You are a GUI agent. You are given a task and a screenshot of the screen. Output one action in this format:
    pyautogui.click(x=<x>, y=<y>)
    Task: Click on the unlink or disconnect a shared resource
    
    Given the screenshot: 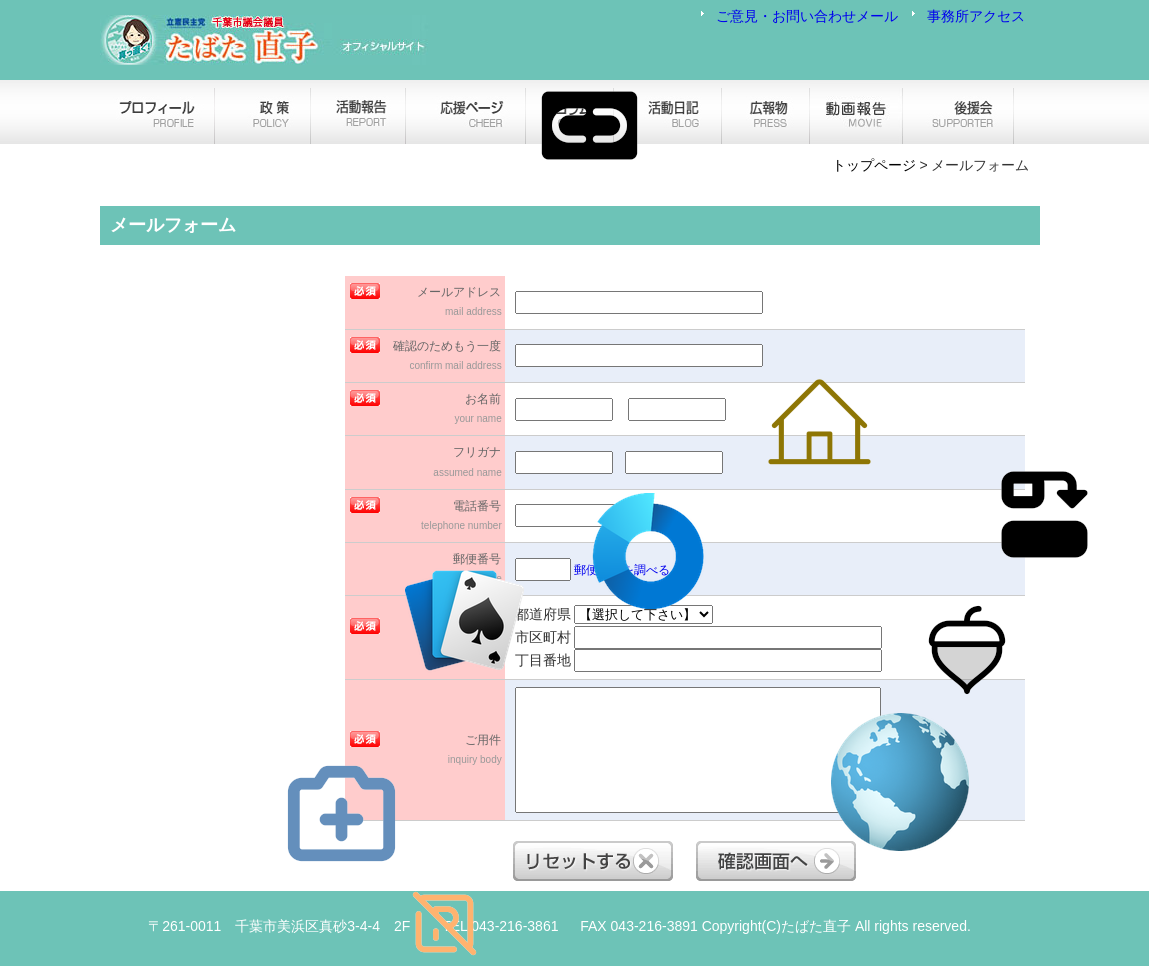 What is the action you would take?
    pyautogui.click(x=589, y=125)
    